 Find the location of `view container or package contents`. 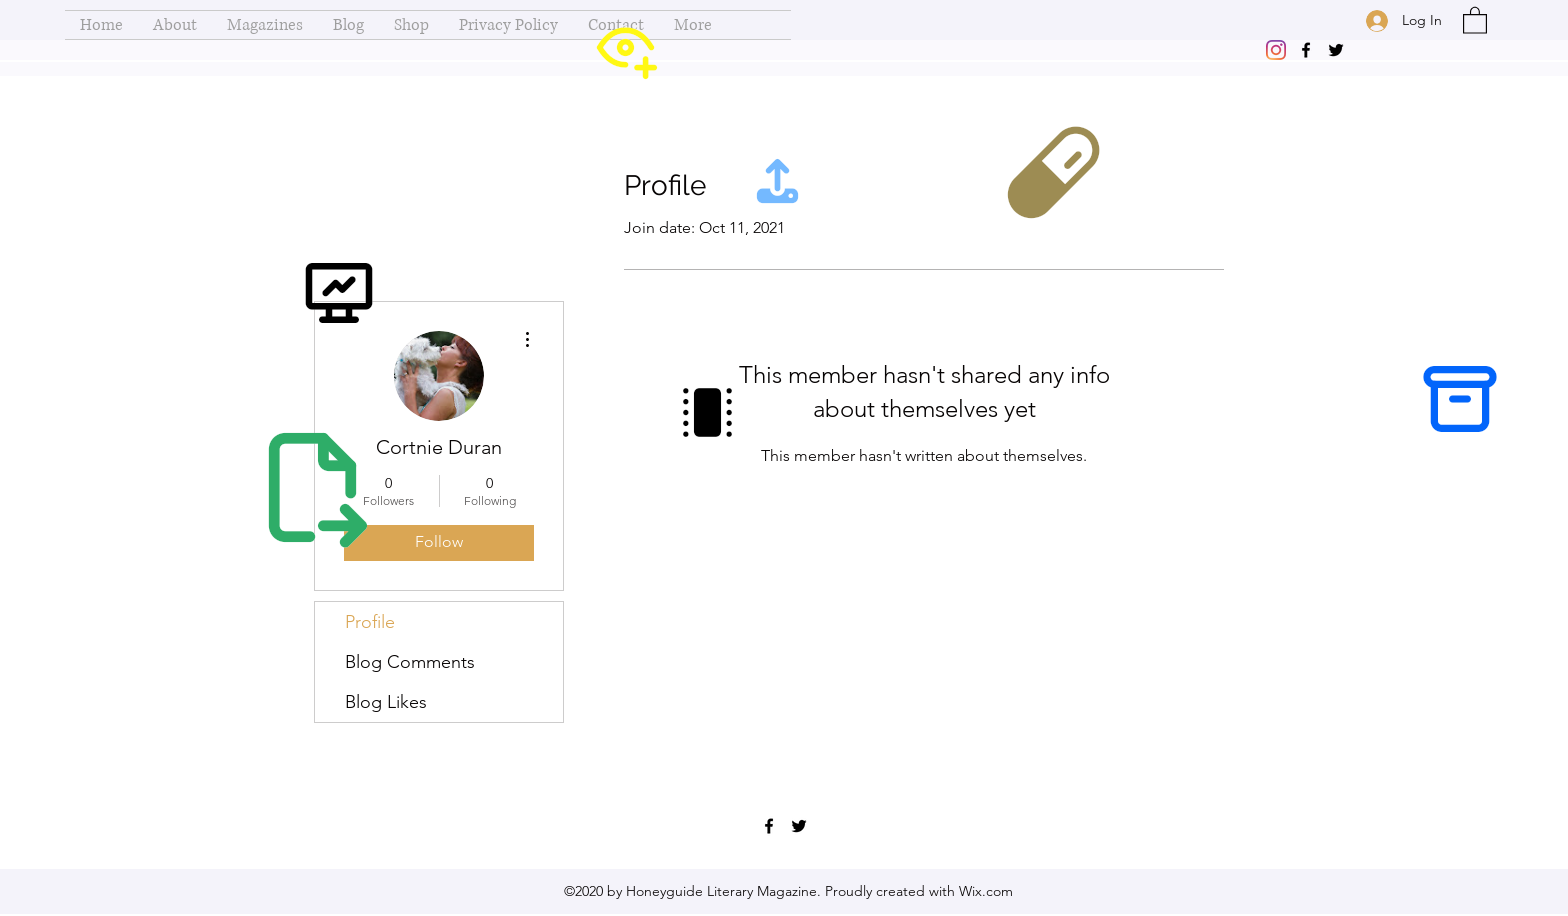

view container or package contents is located at coordinates (707, 412).